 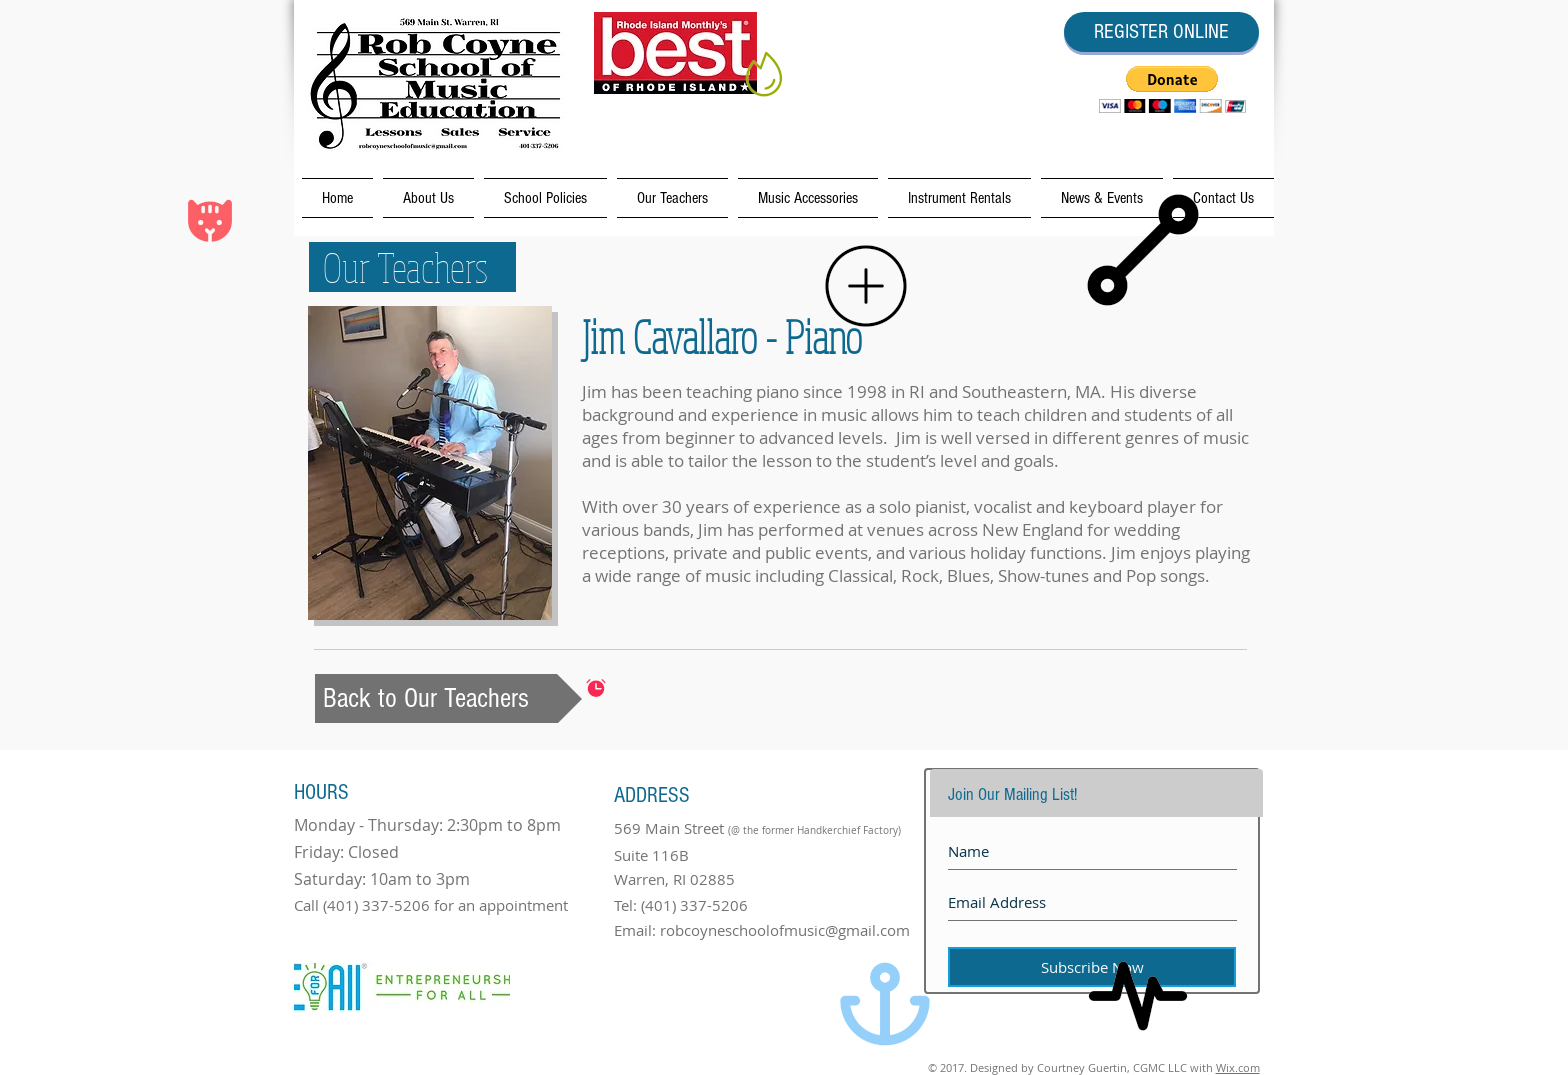 What do you see at coordinates (885, 1004) in the screenshot?
I see `navigate to anchor point or bookmark` at bounding box center [885, 1004].